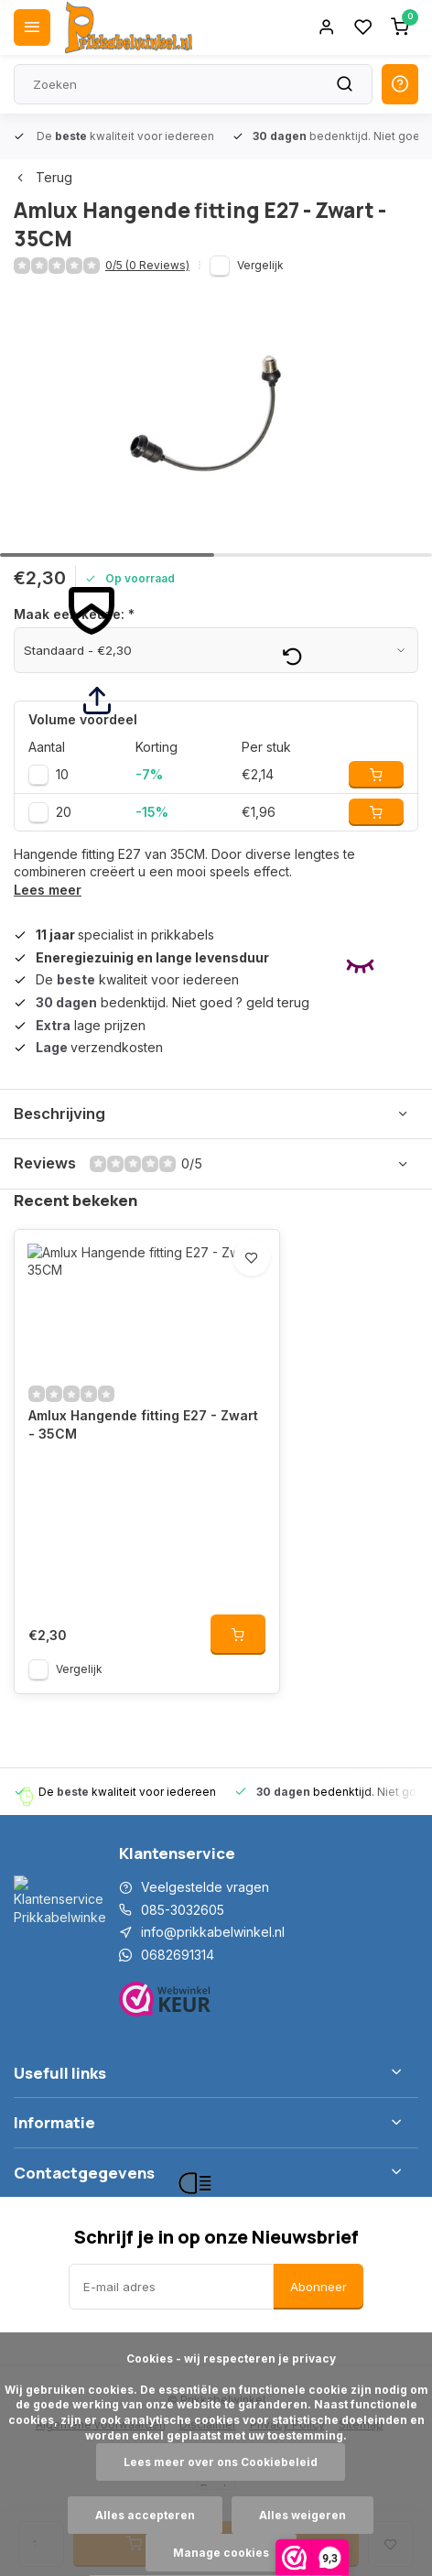 The image size is (432, 2576). Describe the element at coordinates (360, 963) in the screenshot. I see `hide password or sensitive content` at that location.